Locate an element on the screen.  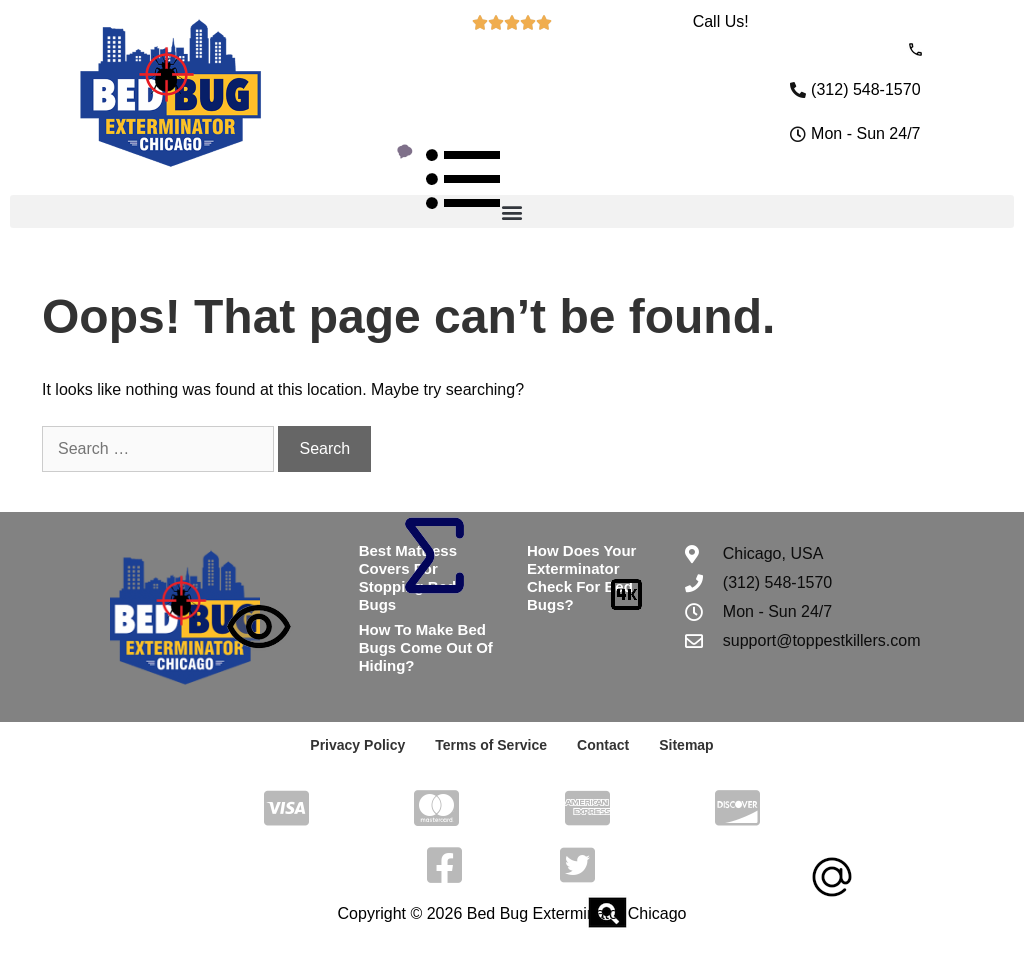
search within the current page is located at coordinates (607, 912).